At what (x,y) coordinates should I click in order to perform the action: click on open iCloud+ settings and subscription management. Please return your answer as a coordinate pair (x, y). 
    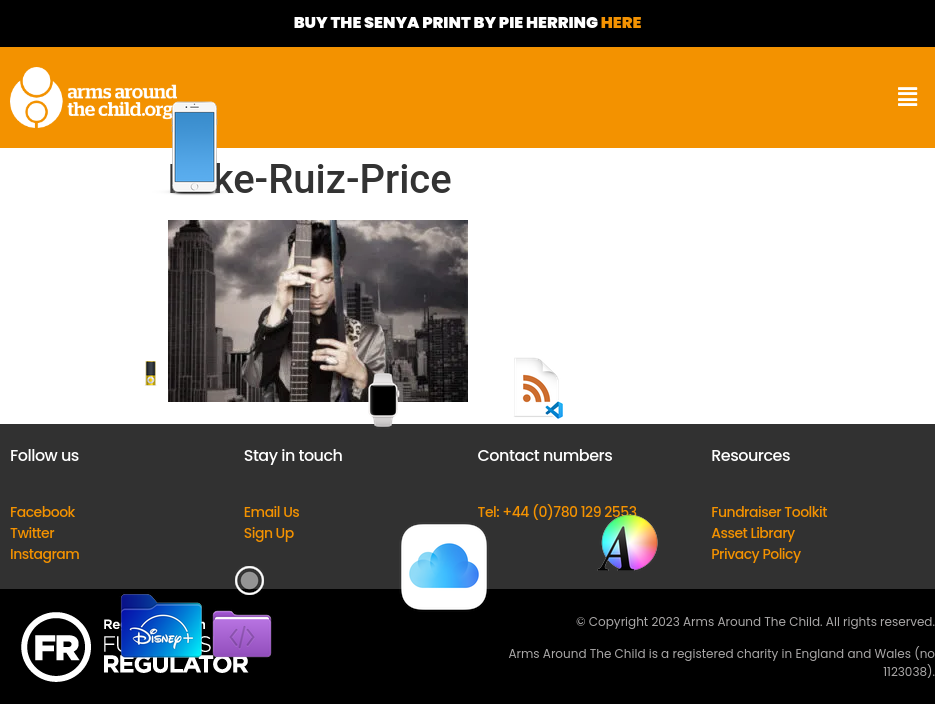
    Looking at the image, I should click on (444, 567).